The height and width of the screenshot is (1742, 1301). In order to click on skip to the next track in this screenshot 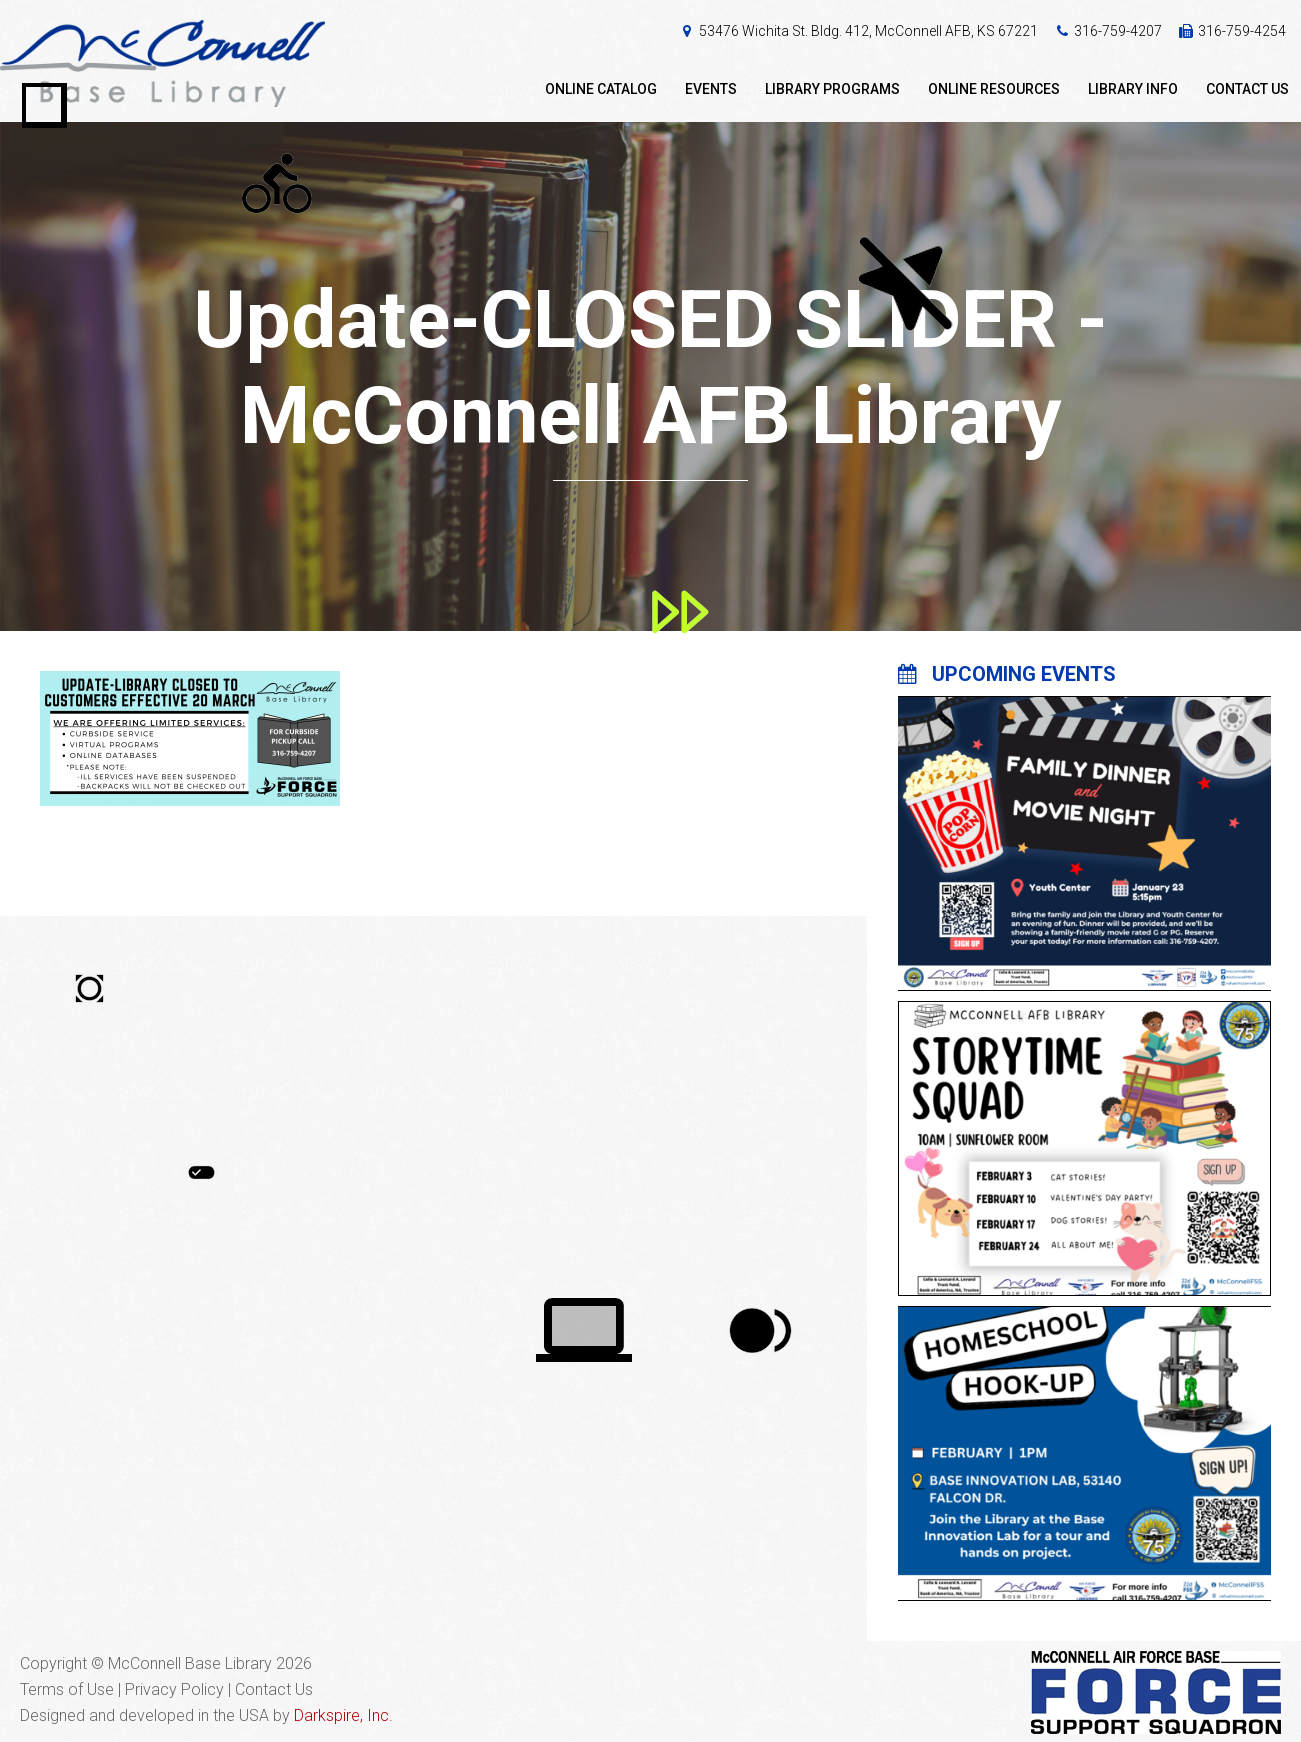, I will do `click(679, 612)`.